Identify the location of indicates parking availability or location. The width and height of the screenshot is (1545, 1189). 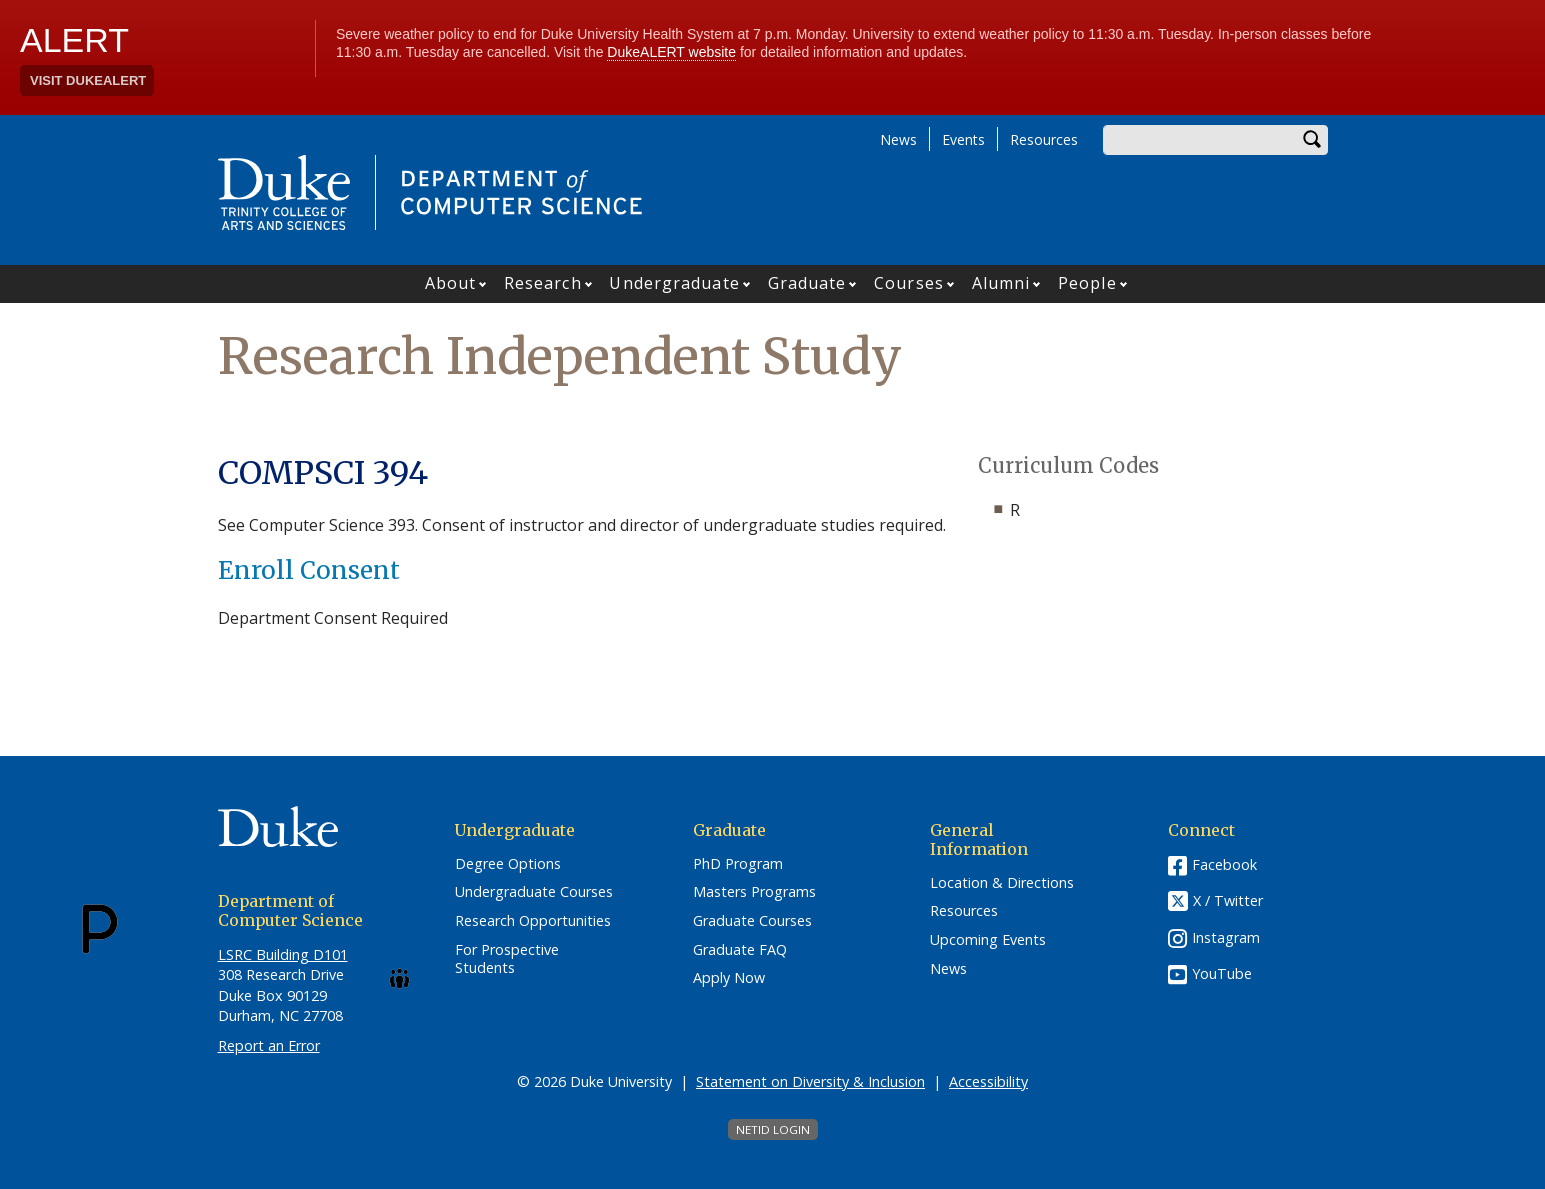
(100, 929).